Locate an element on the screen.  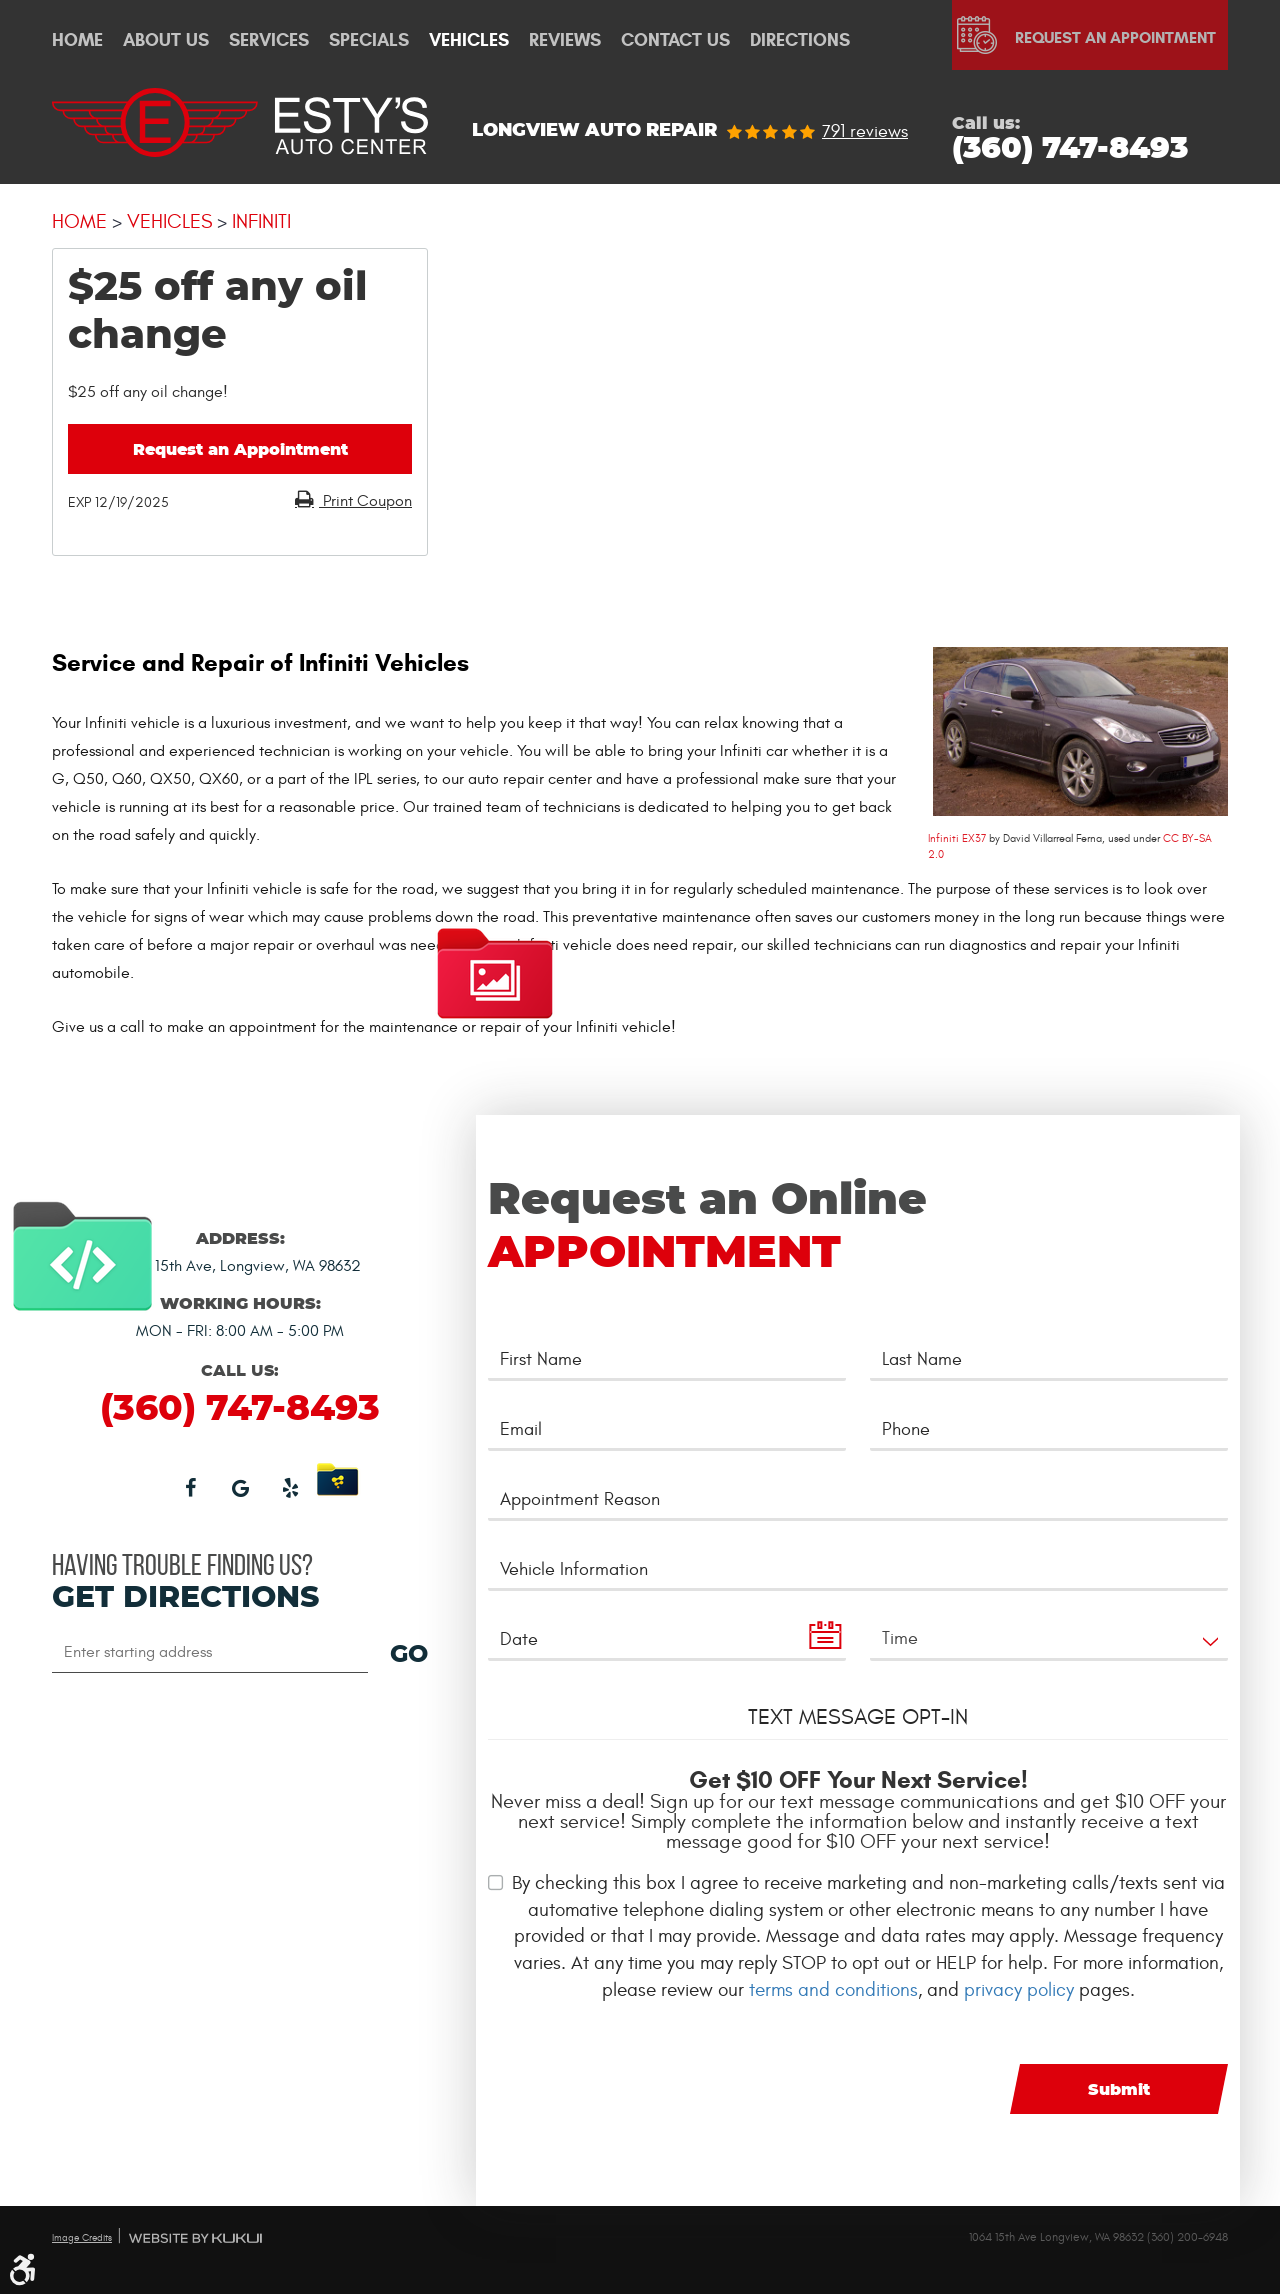
open 4K Slideshow Maker project folder is located at coordinates (494, 976).